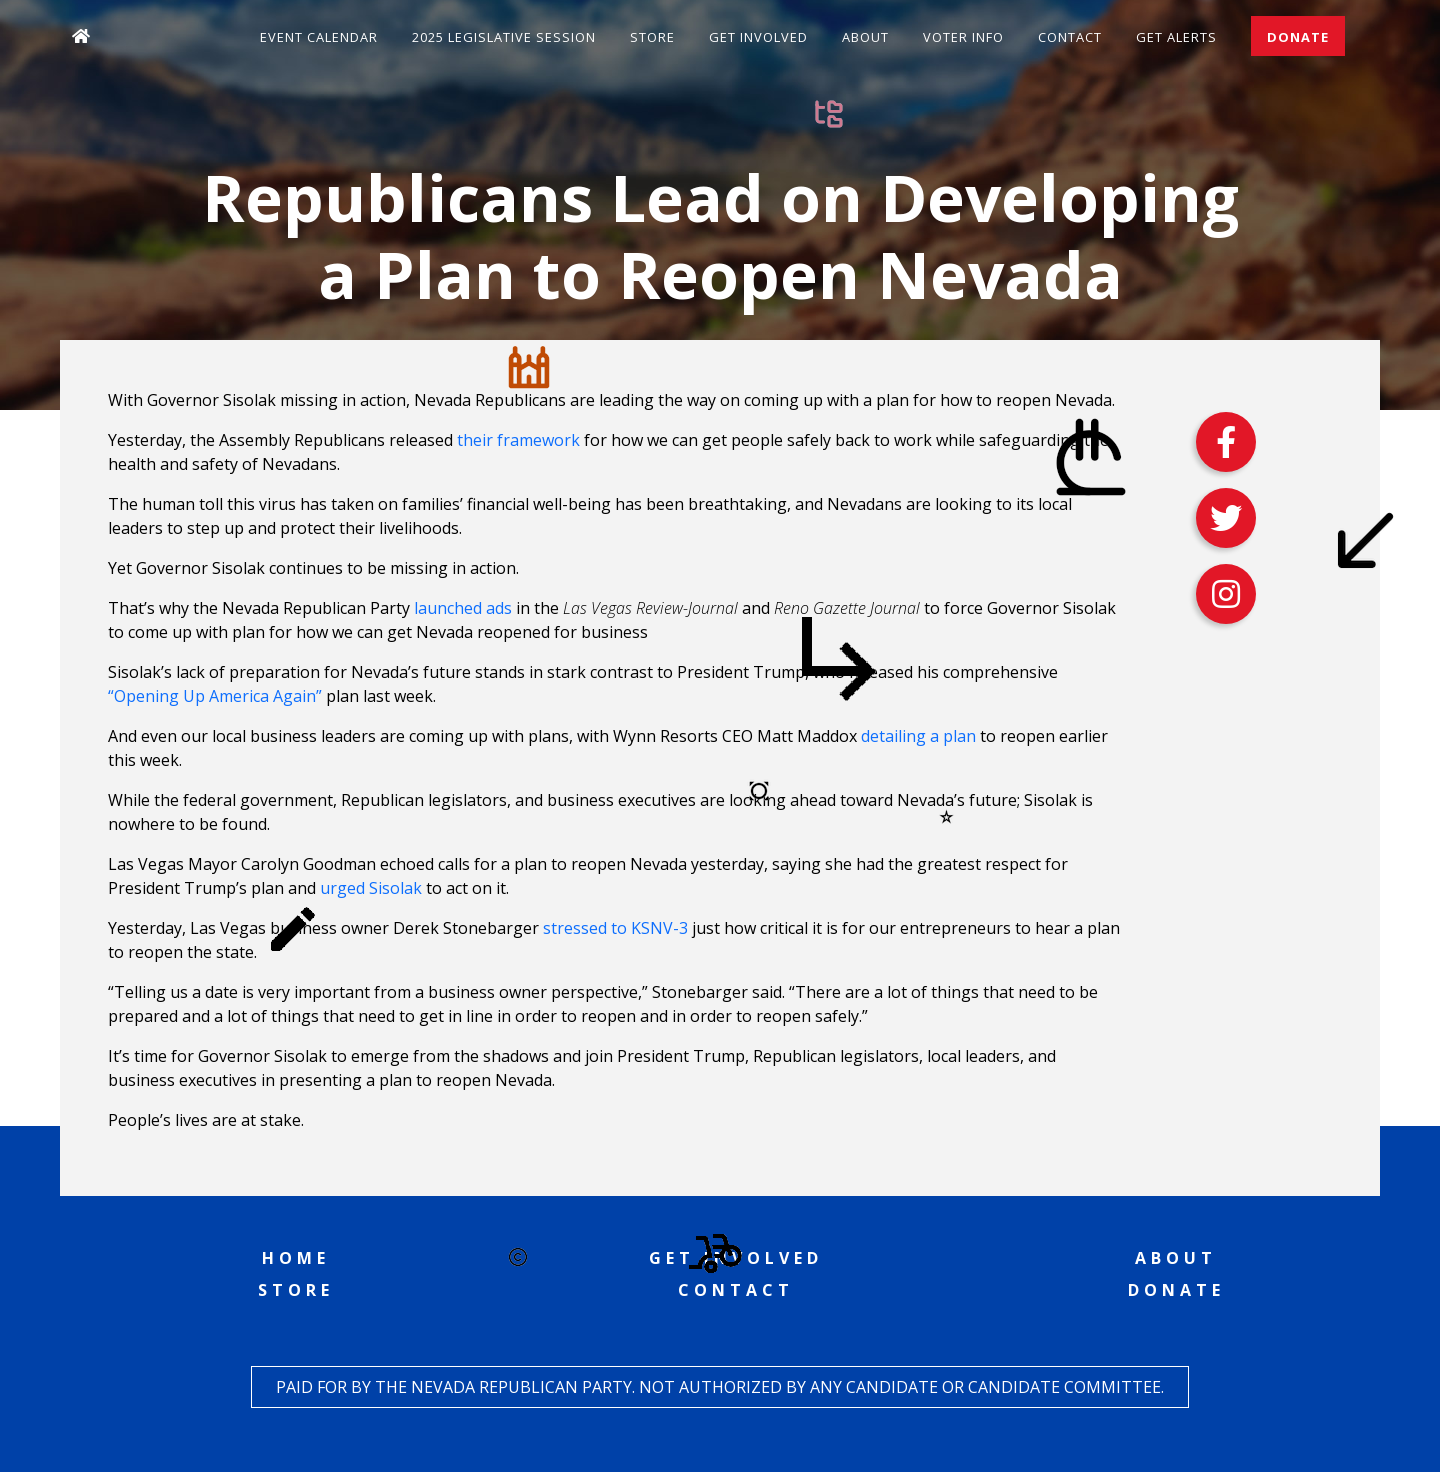 This screenshot has height=1472, width=1440. What do you see at coordinates (293, 929) in the screenshot?
I see `edit or modify content` at bounding box center [293, 929].